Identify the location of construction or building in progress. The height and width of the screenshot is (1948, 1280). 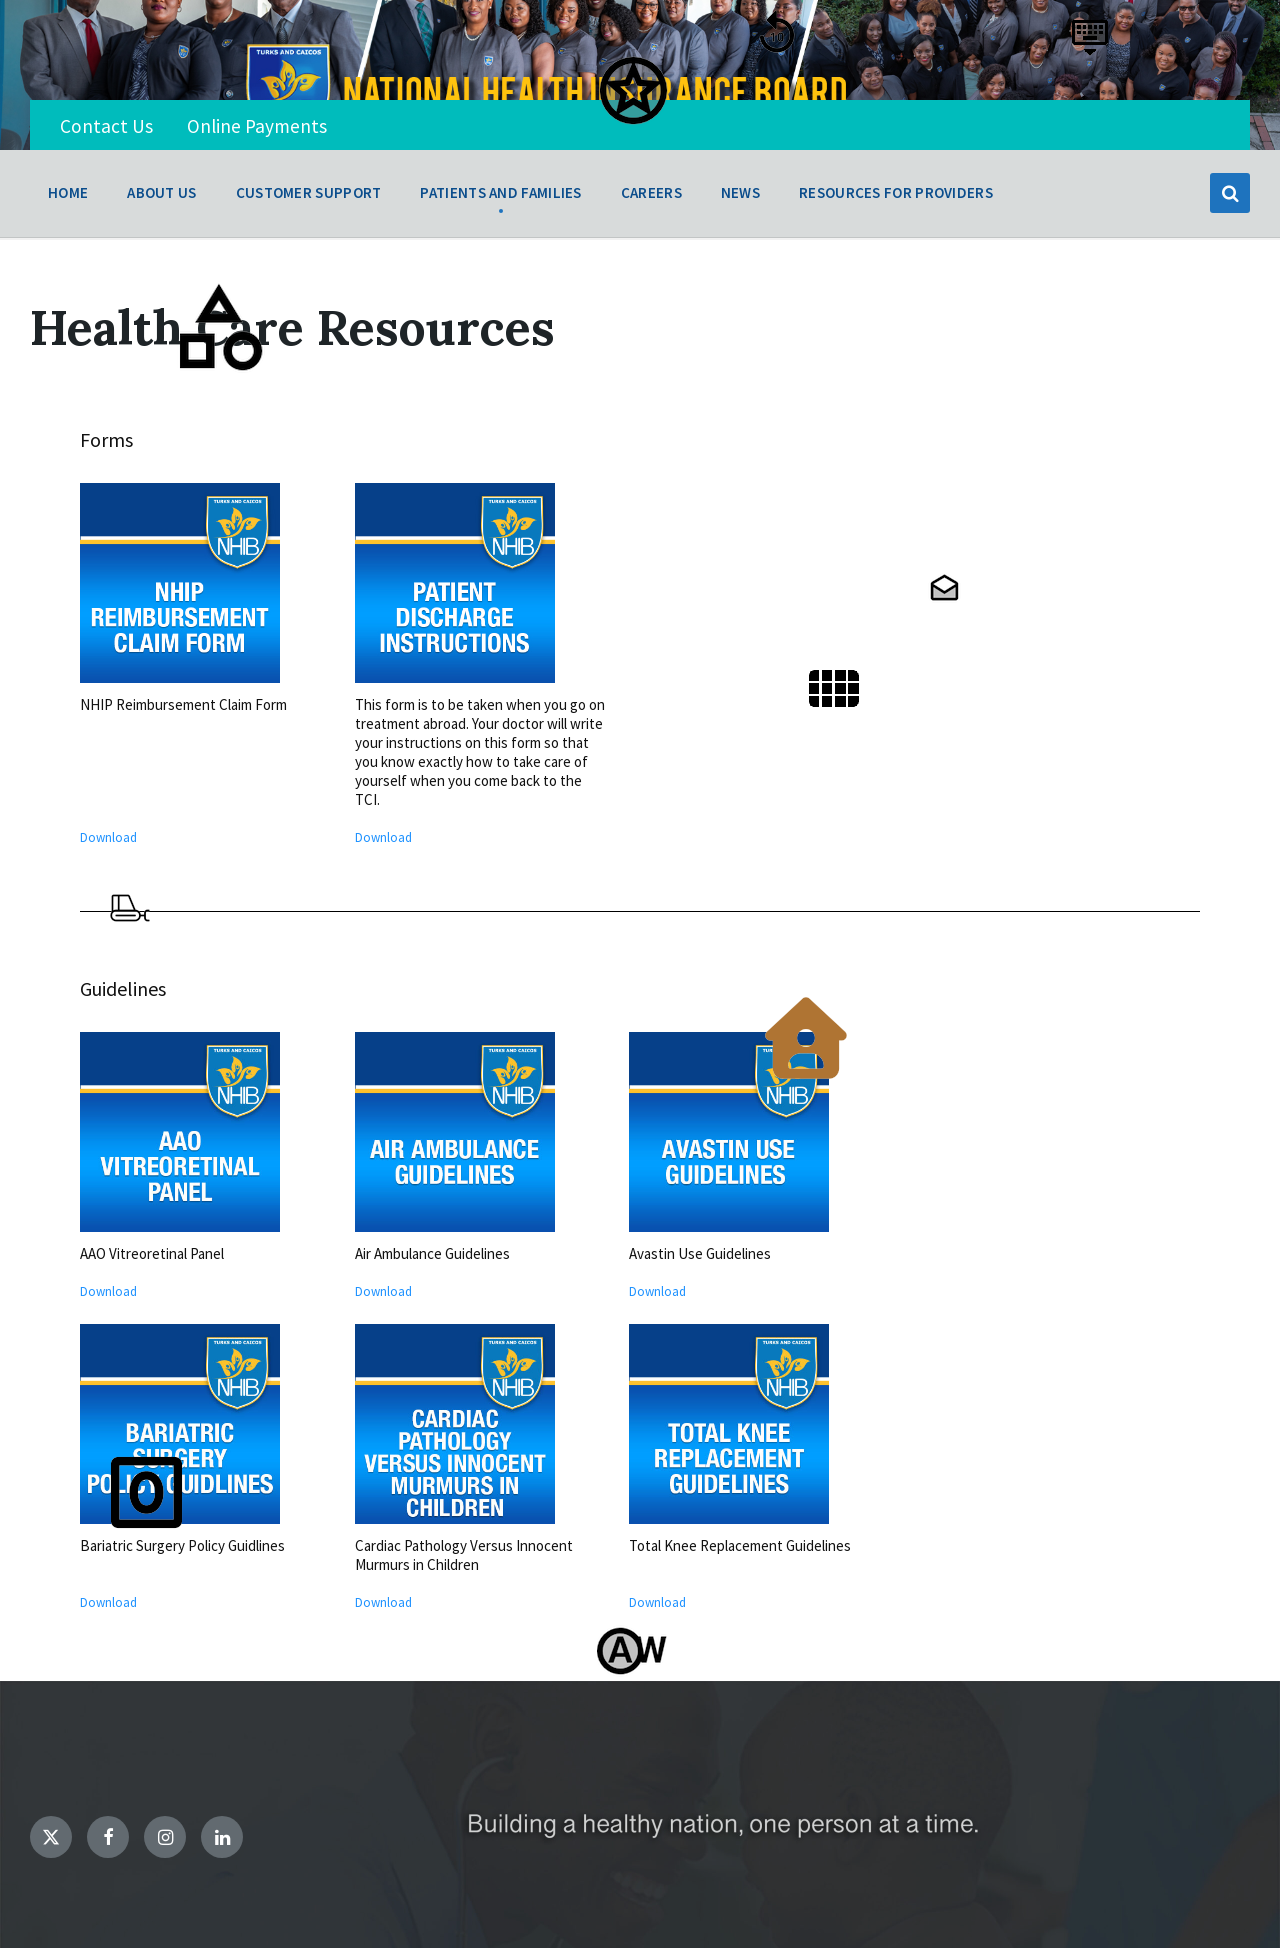
(130, 908).